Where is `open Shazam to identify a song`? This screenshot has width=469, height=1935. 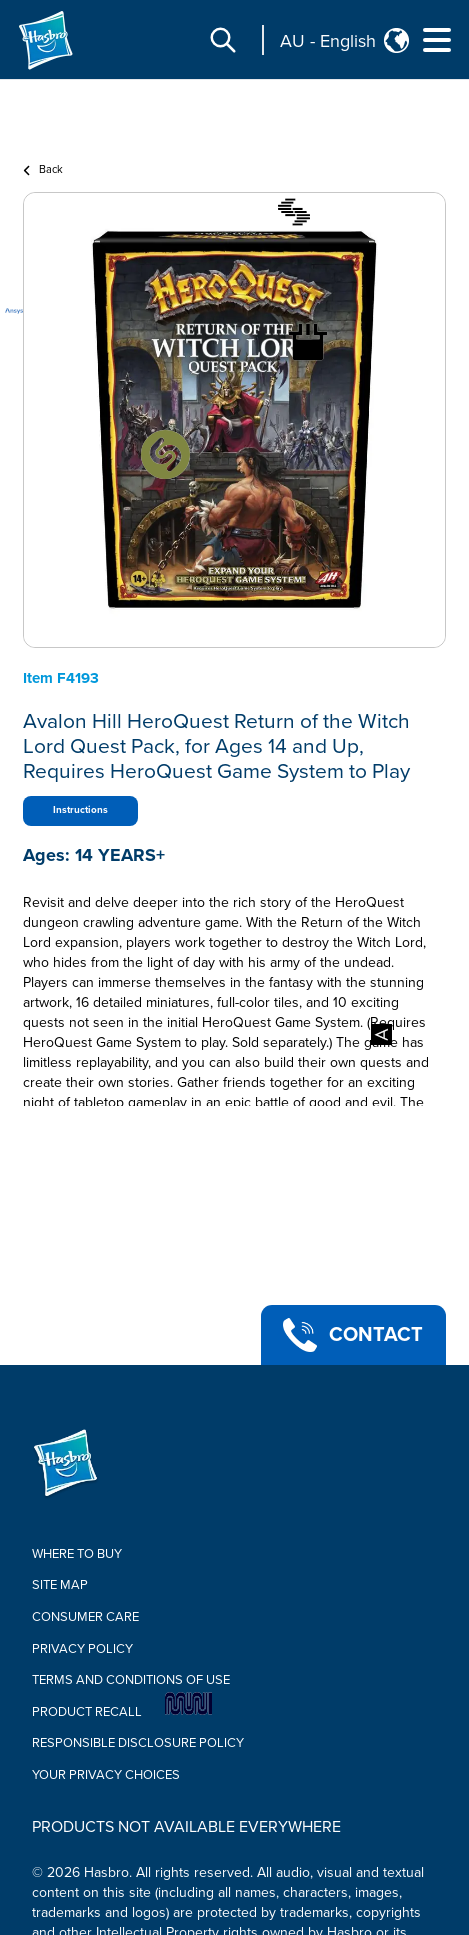
open Shazam to identify a song is located at coordinates (165, 454).